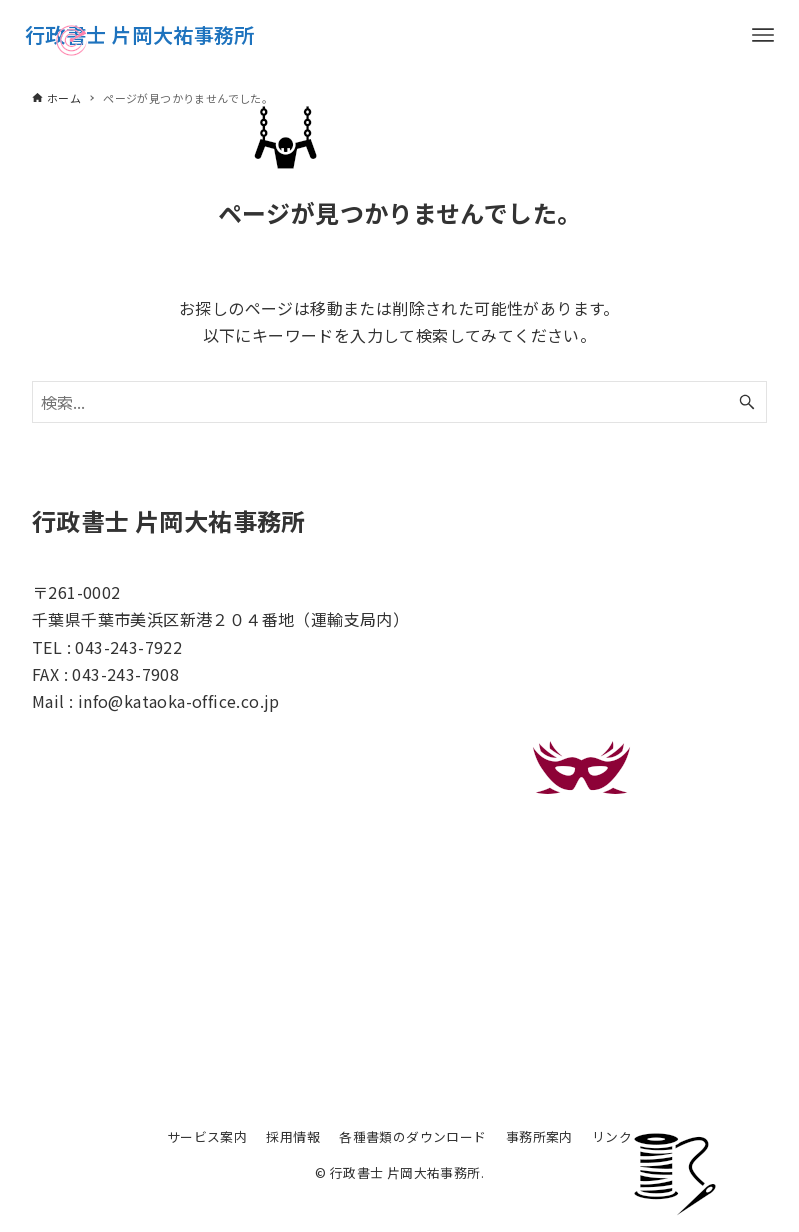  I want to click on indicates a captured or restrained character status, so click(285, 137).